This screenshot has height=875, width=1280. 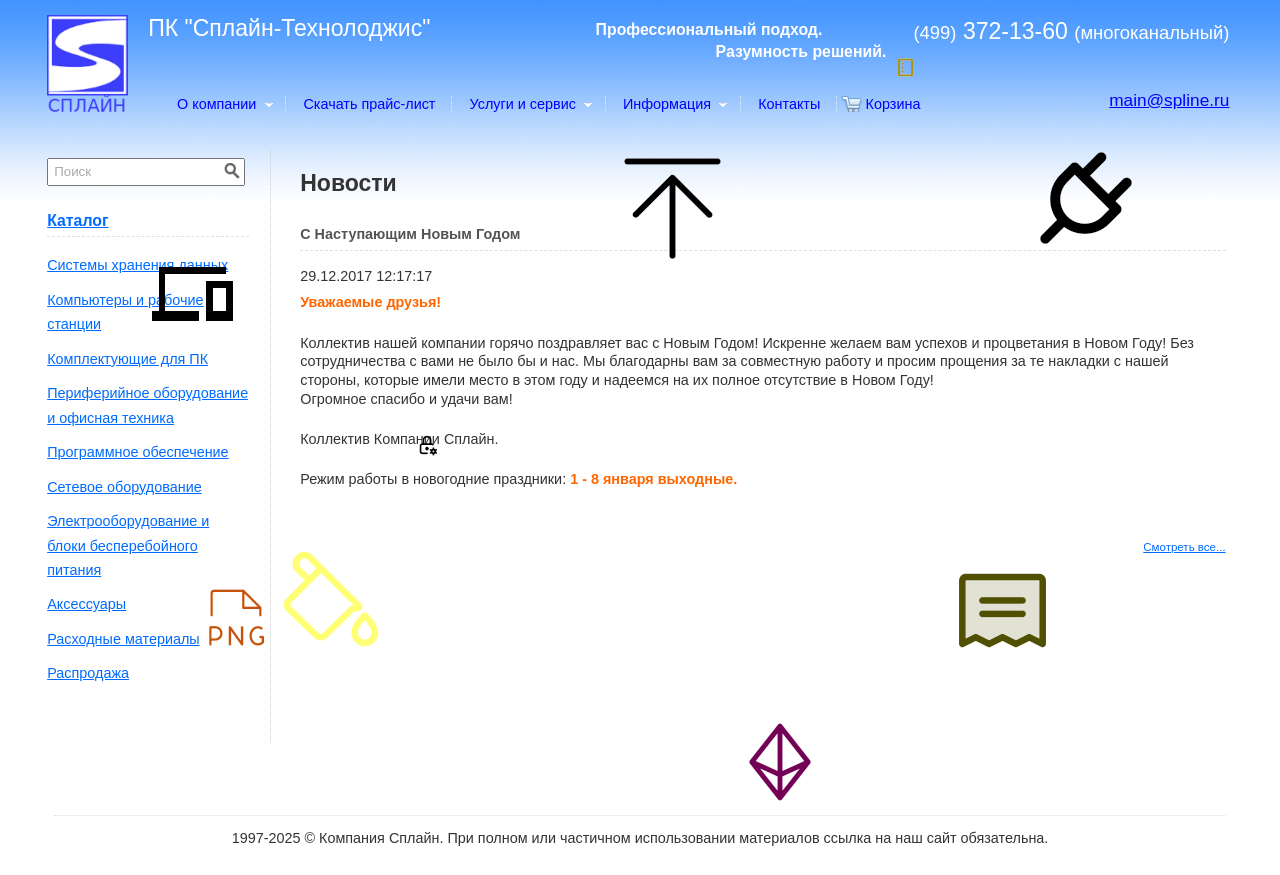 What do you see at coordinates (1002, 610) in the screenshot?
I see `view purchase receipt or transaction details` at bounding box center [1002, 610].